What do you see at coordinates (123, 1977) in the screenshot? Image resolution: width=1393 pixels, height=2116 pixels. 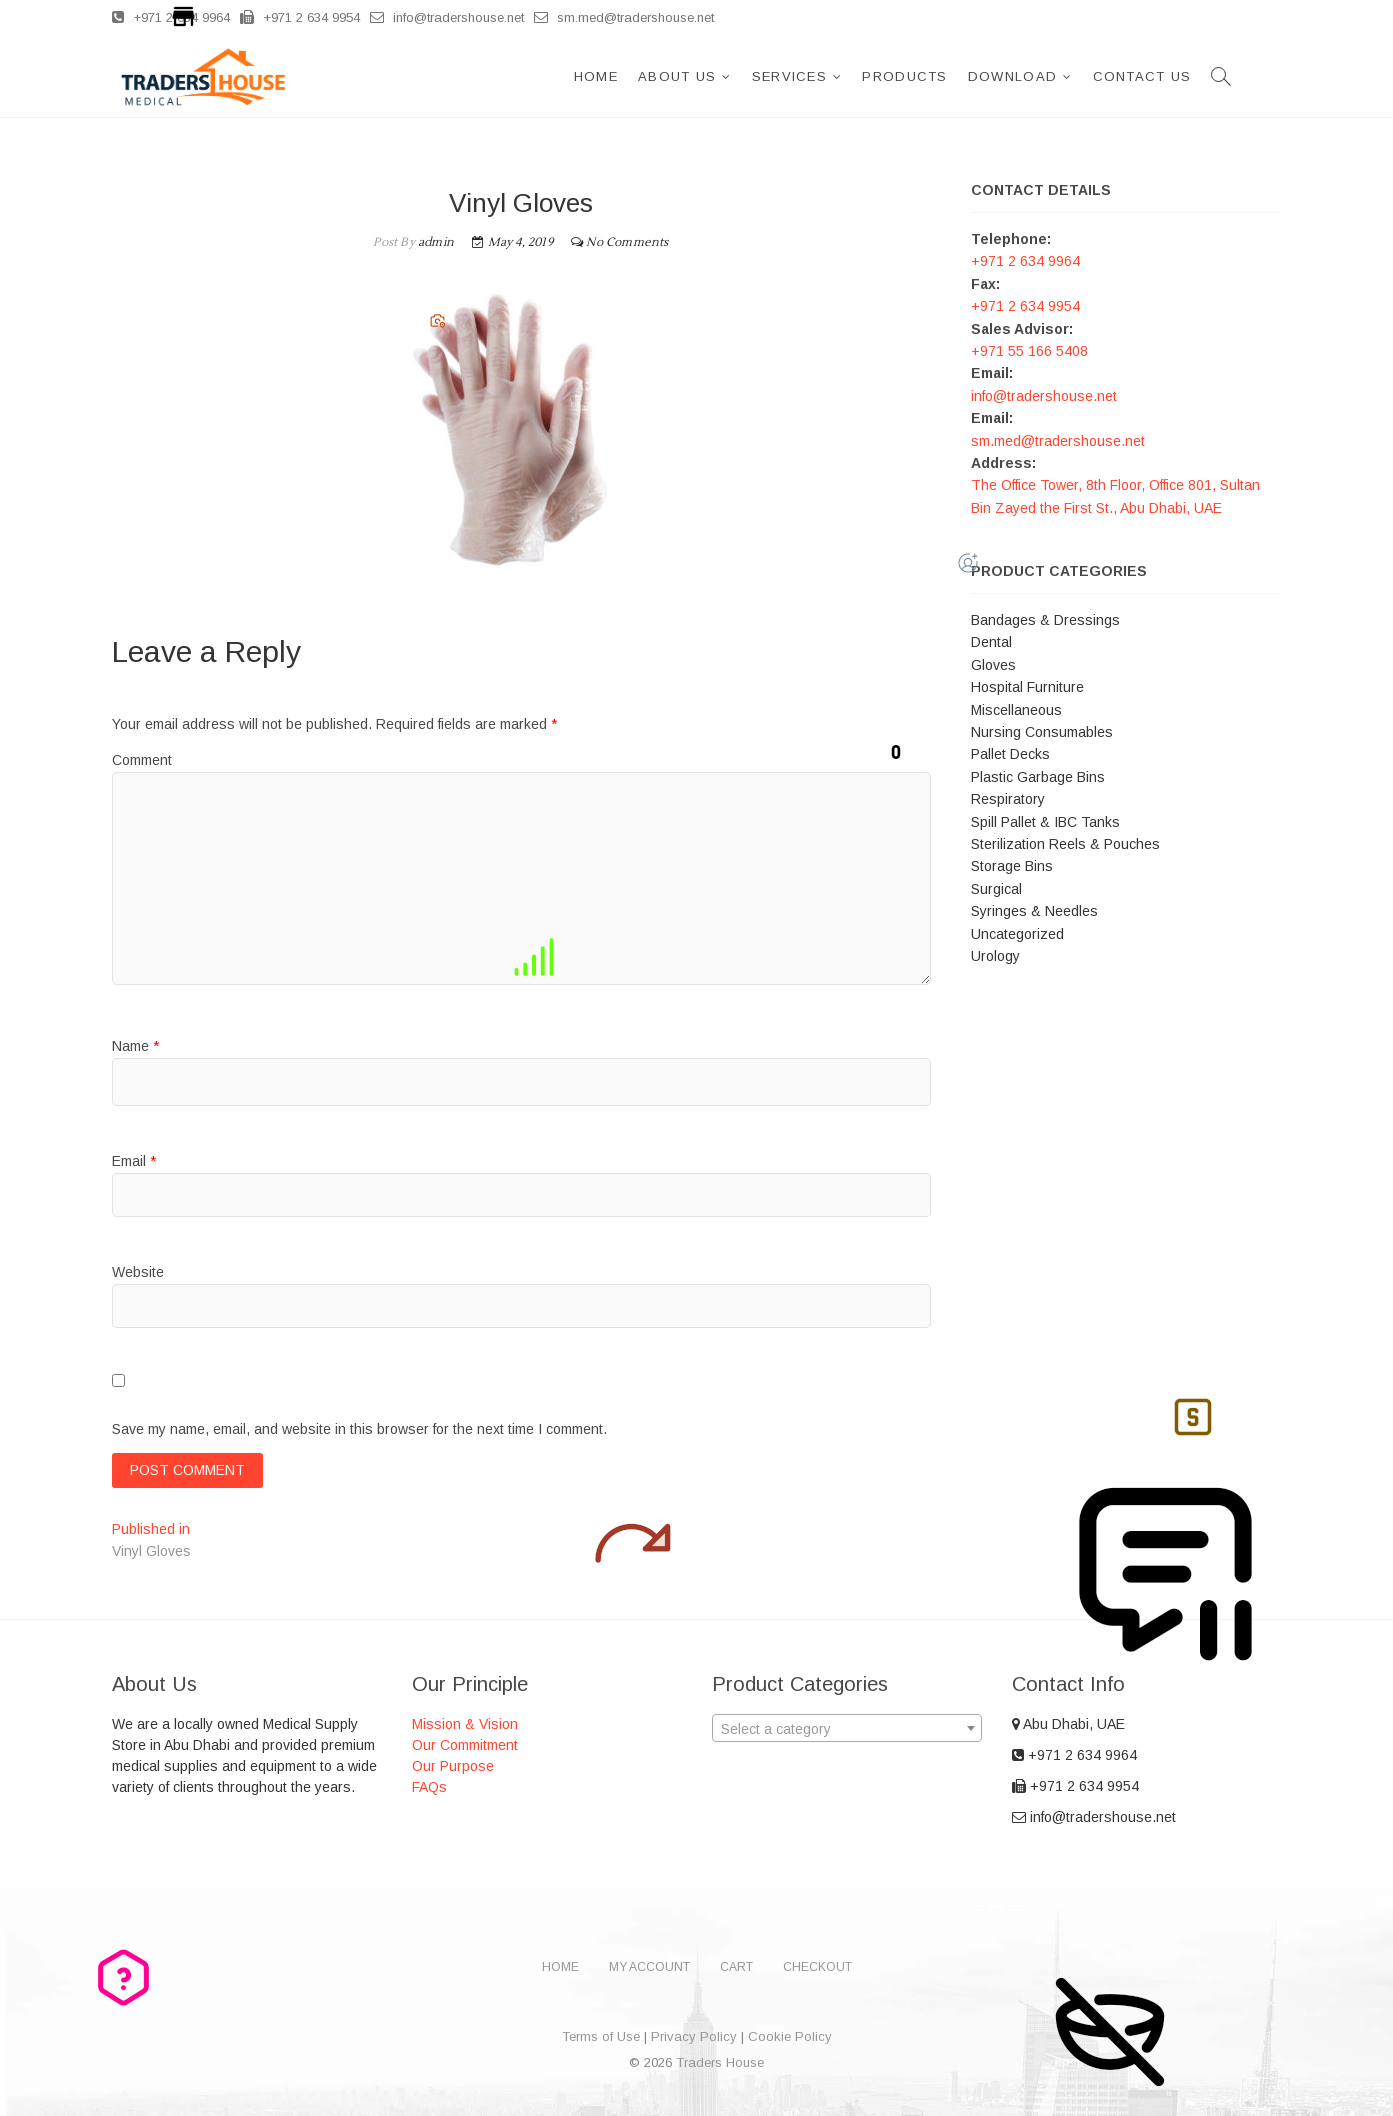 I see `access help or support options` at bounding box center [123, 1977].